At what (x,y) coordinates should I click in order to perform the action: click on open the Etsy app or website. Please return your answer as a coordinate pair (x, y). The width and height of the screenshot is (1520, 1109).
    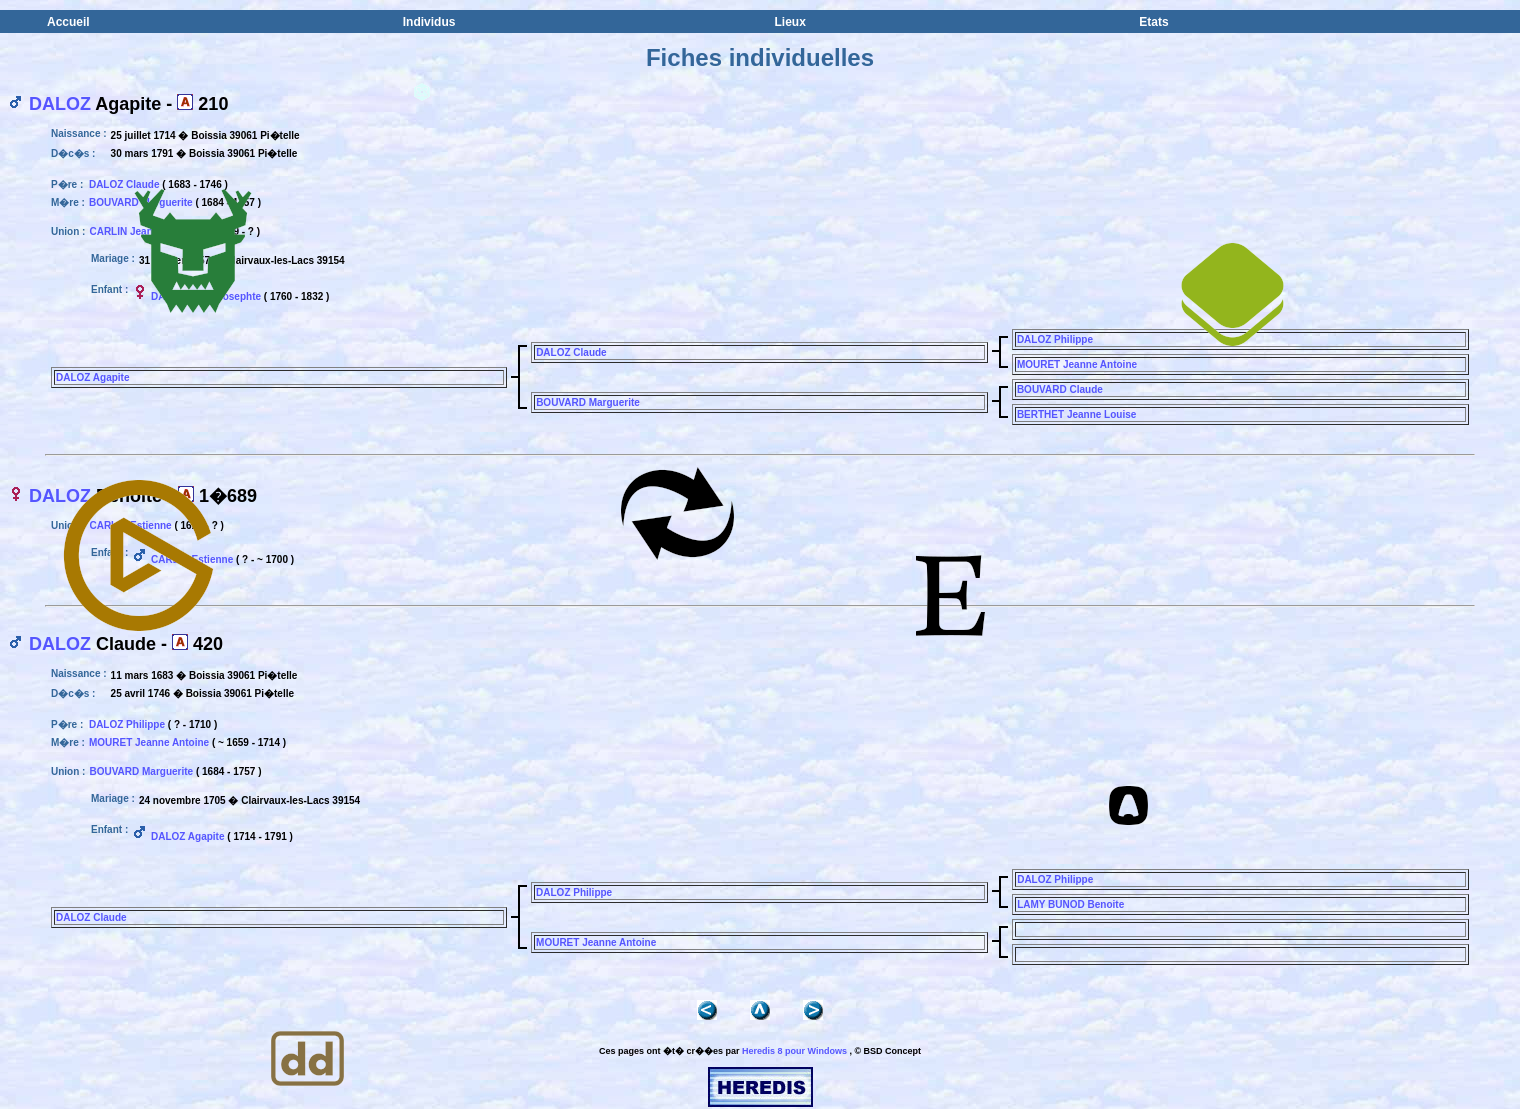
    Looking at the image, I should click on (950, 595).